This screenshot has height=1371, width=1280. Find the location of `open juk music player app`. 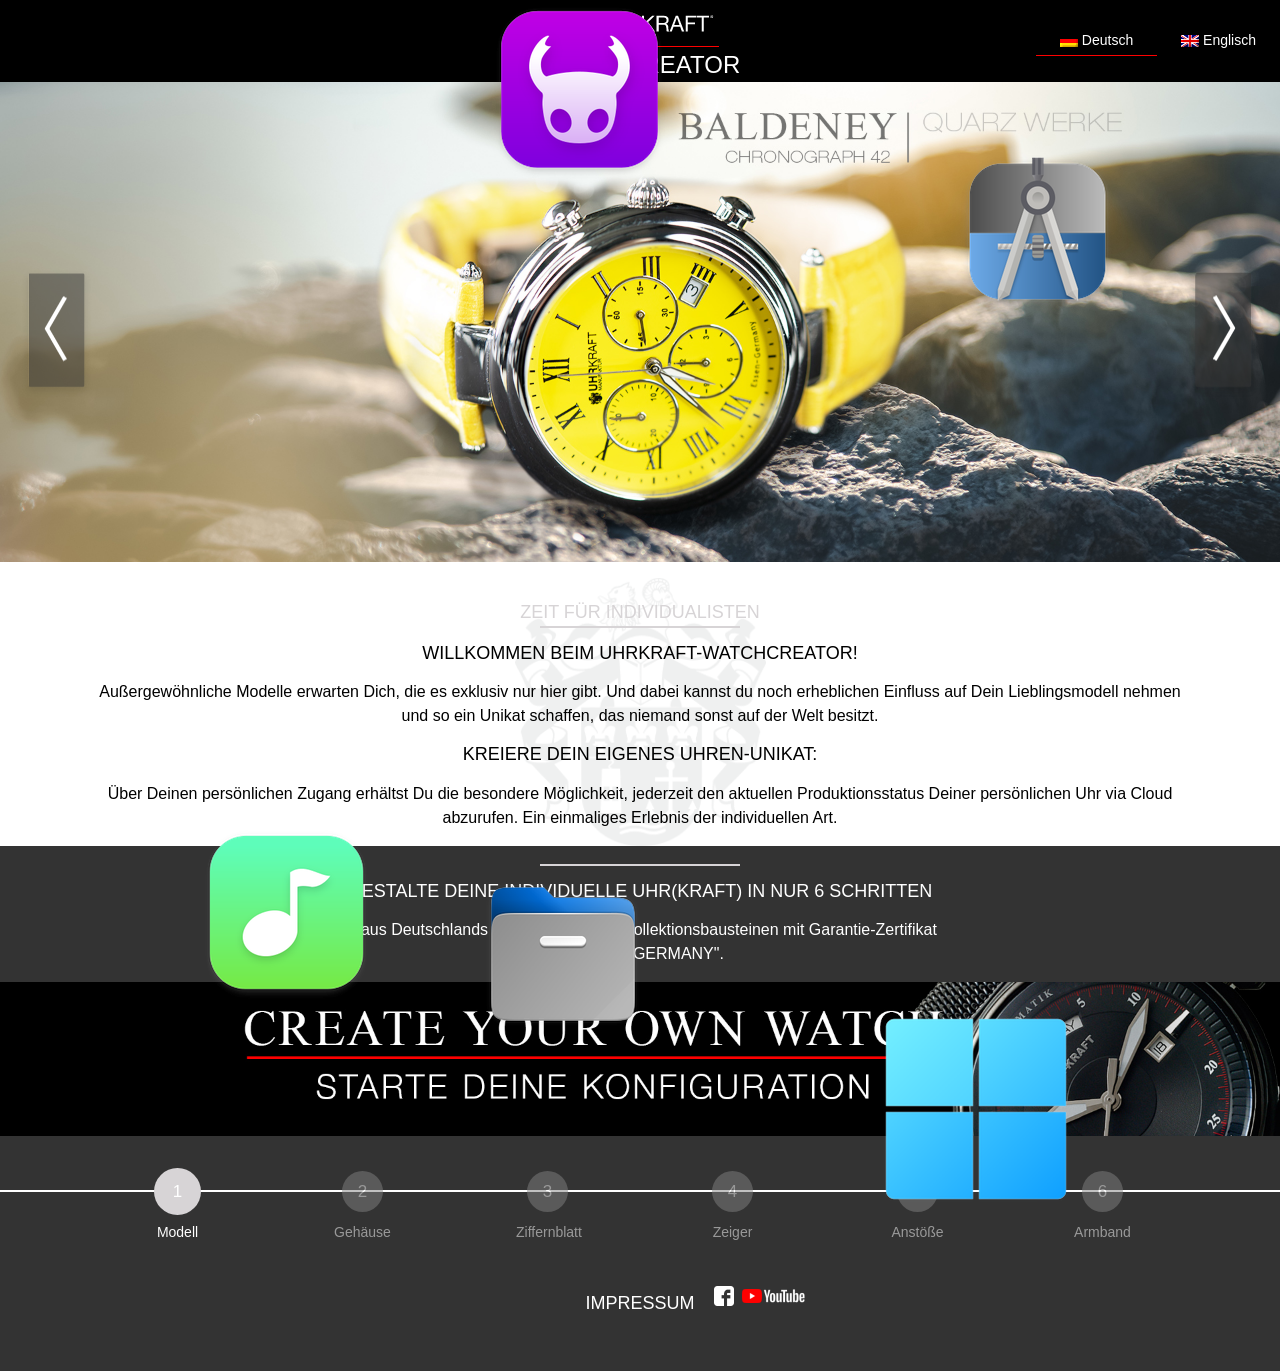

open juk music player app is located at coordinates (286, 912).